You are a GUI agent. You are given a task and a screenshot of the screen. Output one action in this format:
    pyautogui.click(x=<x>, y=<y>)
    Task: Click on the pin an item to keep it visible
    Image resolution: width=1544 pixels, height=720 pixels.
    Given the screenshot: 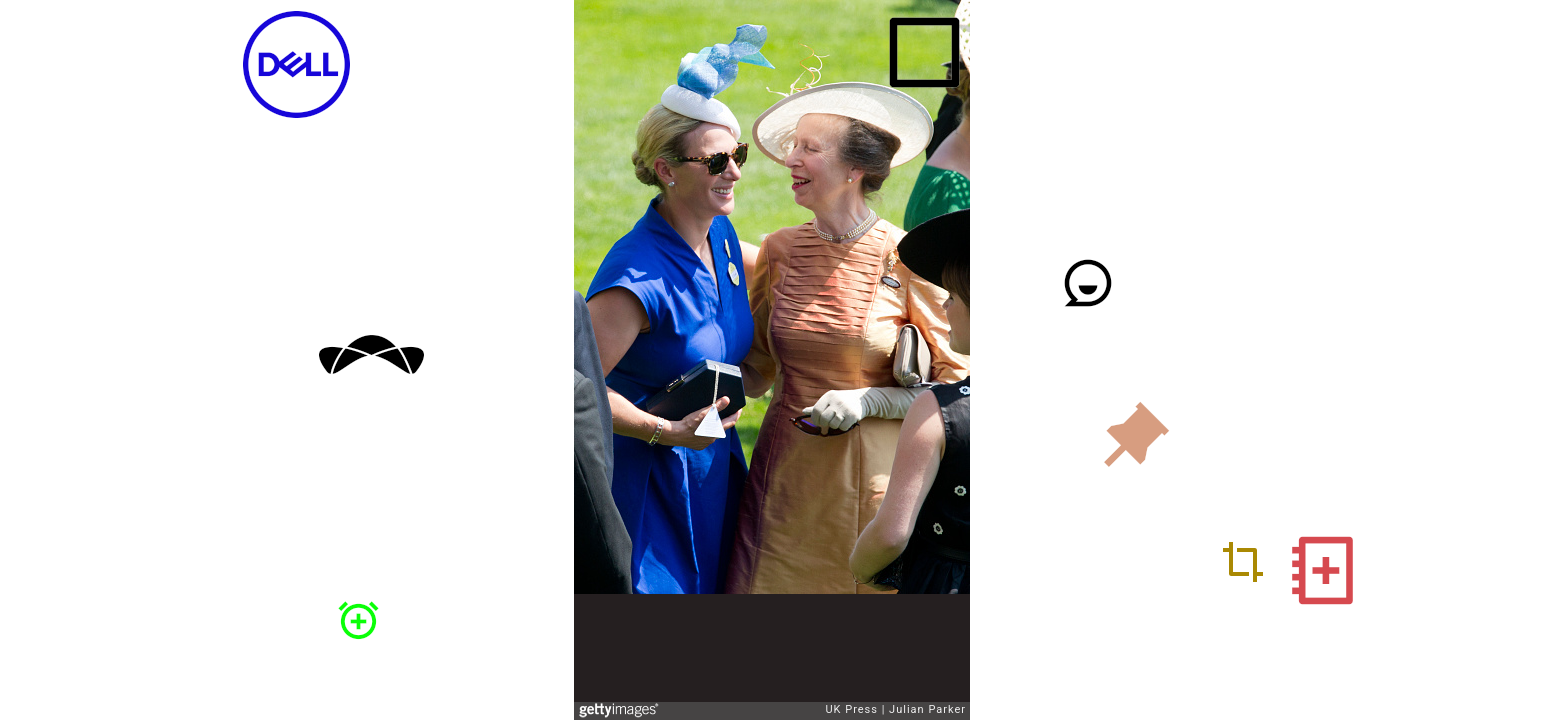 What is the action you would take?
    pyautogui.click(x=1134, y=437)
    